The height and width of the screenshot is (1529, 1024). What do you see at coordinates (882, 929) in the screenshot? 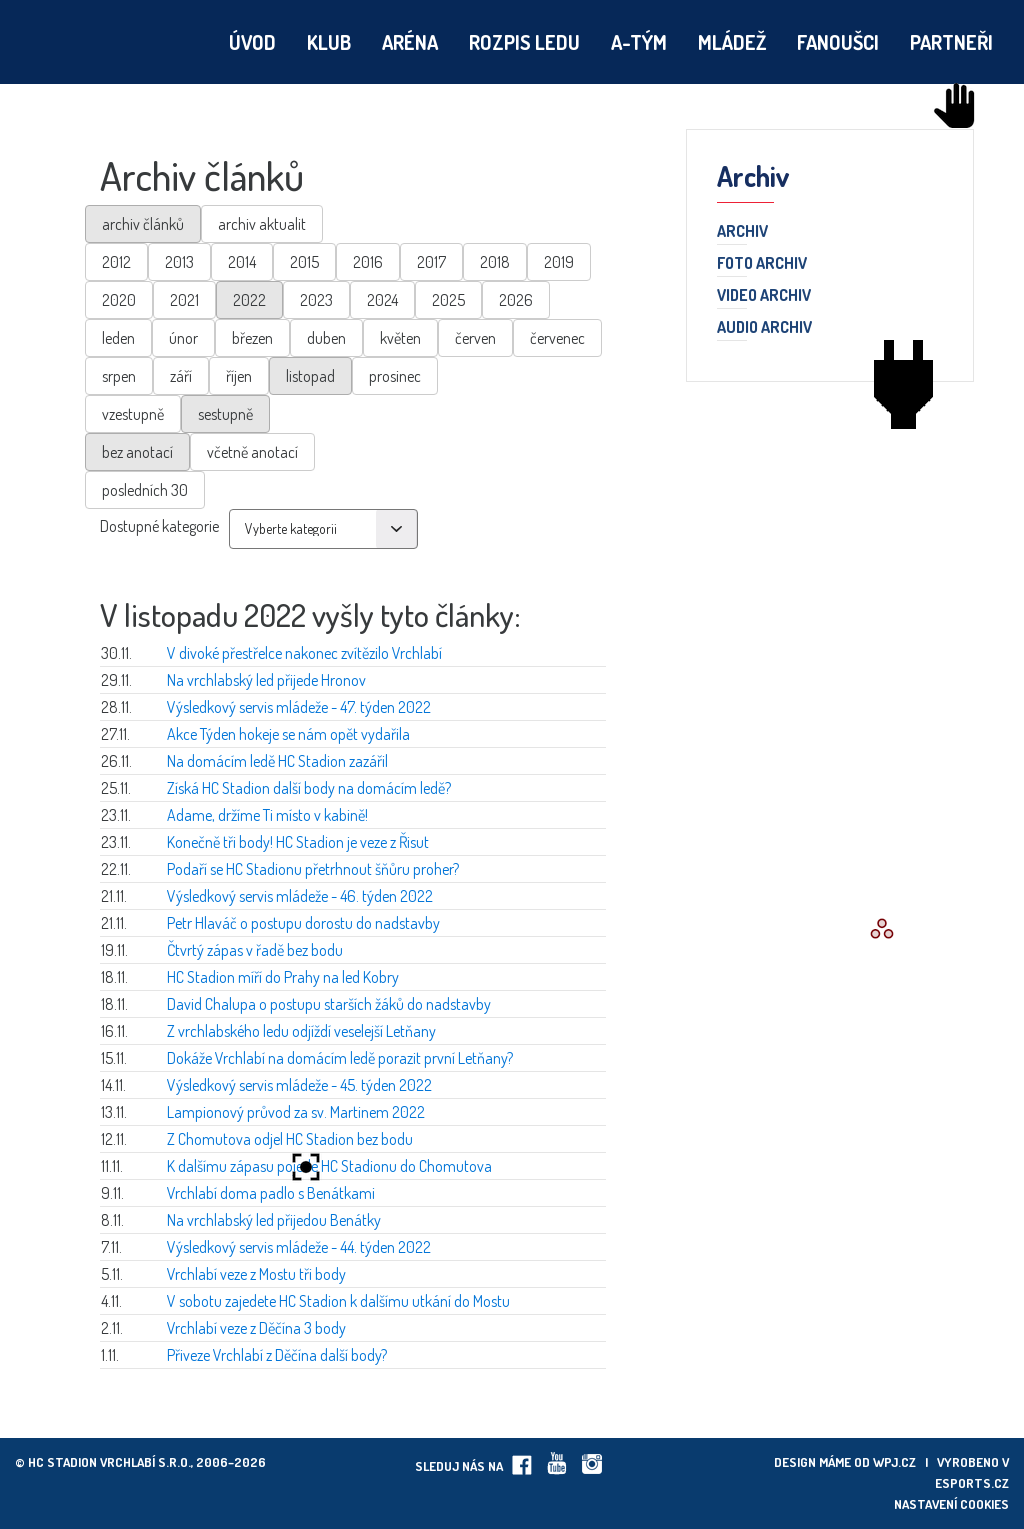
I see `view connected items or groups` at bounding box center [882, 929].